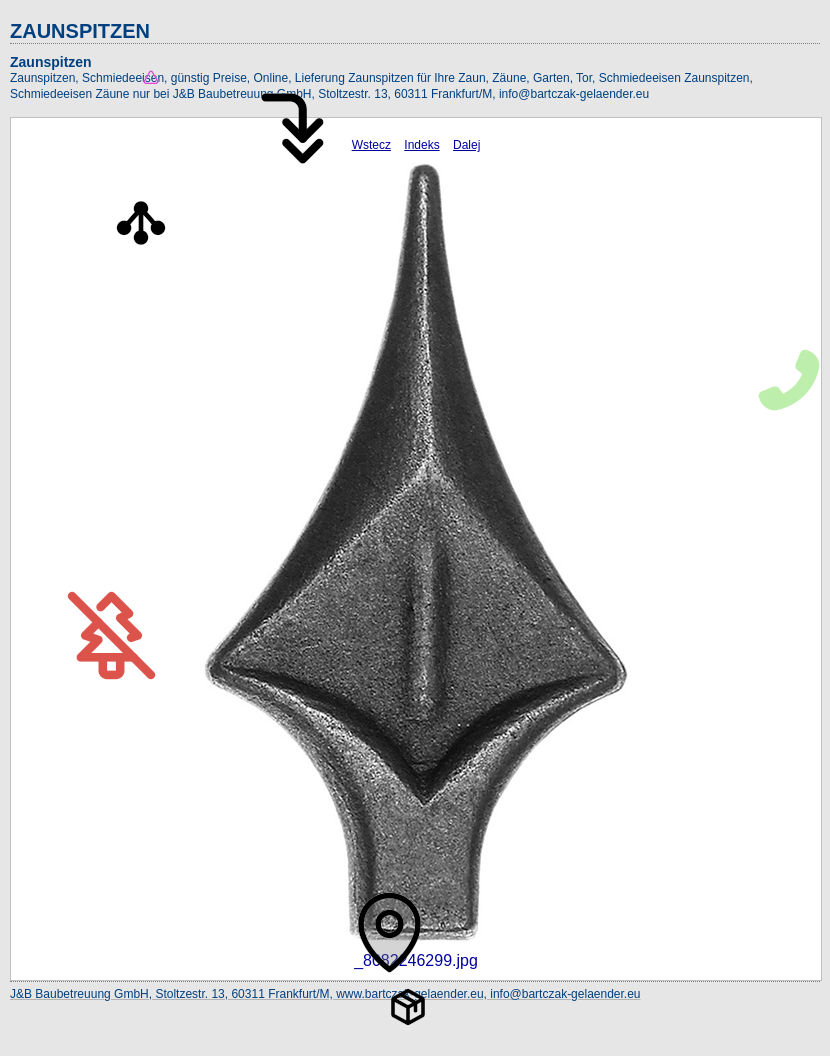 Image resolution: width=830 pixels, height=1056 pixels. Describe the element at coordinates (389, 932) in the screenshot. I see `view location on map` at that location.